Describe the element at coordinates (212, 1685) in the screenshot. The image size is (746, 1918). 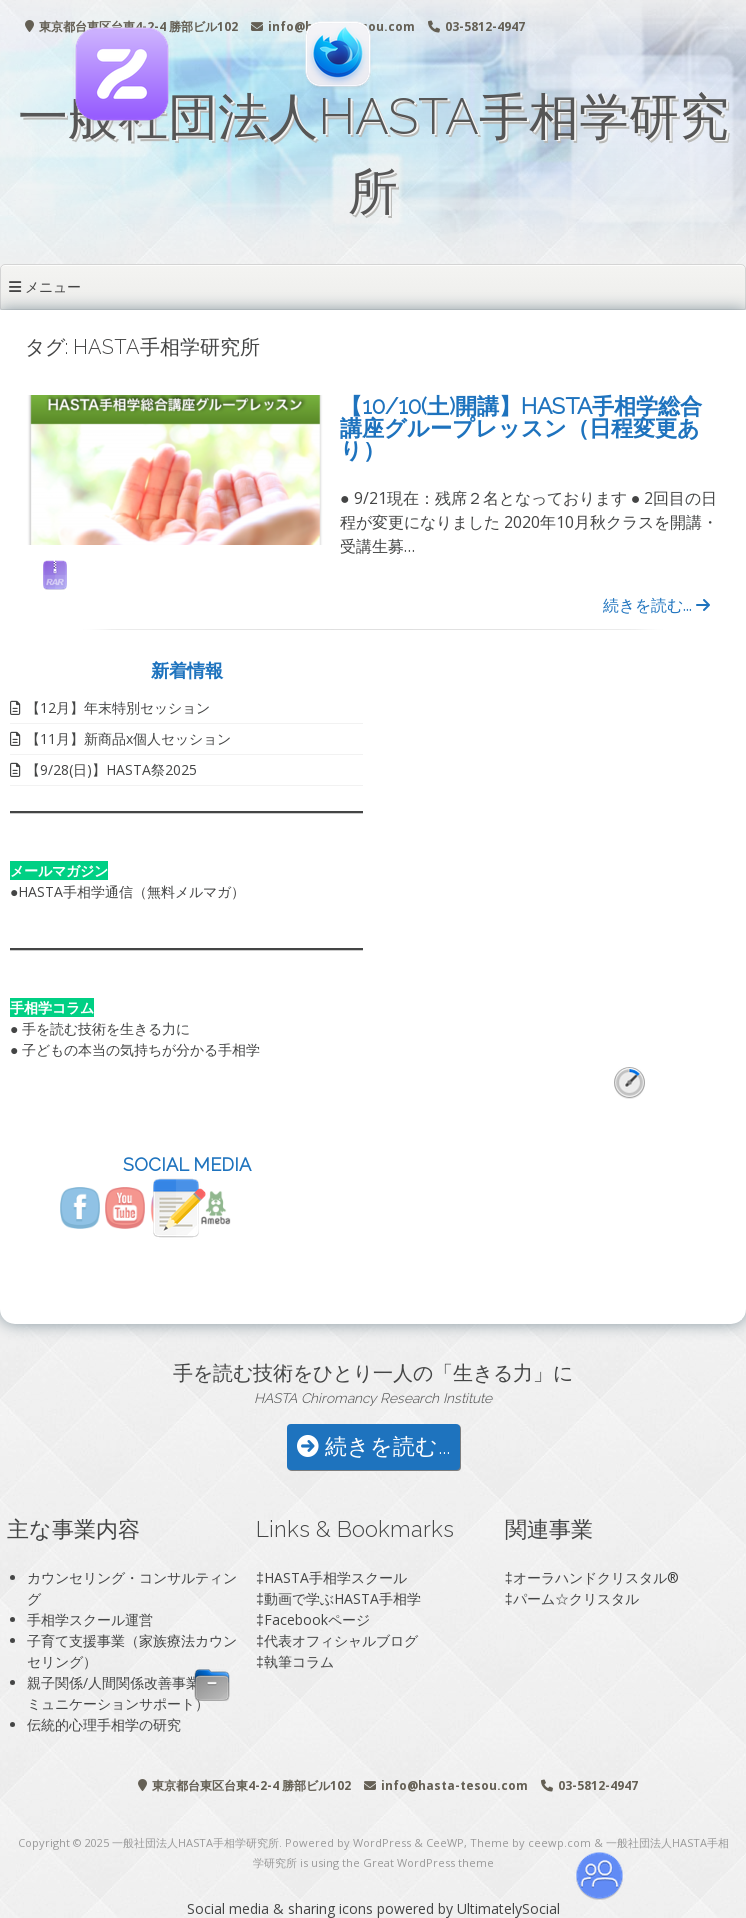
I see `open the file manager application` at that location.